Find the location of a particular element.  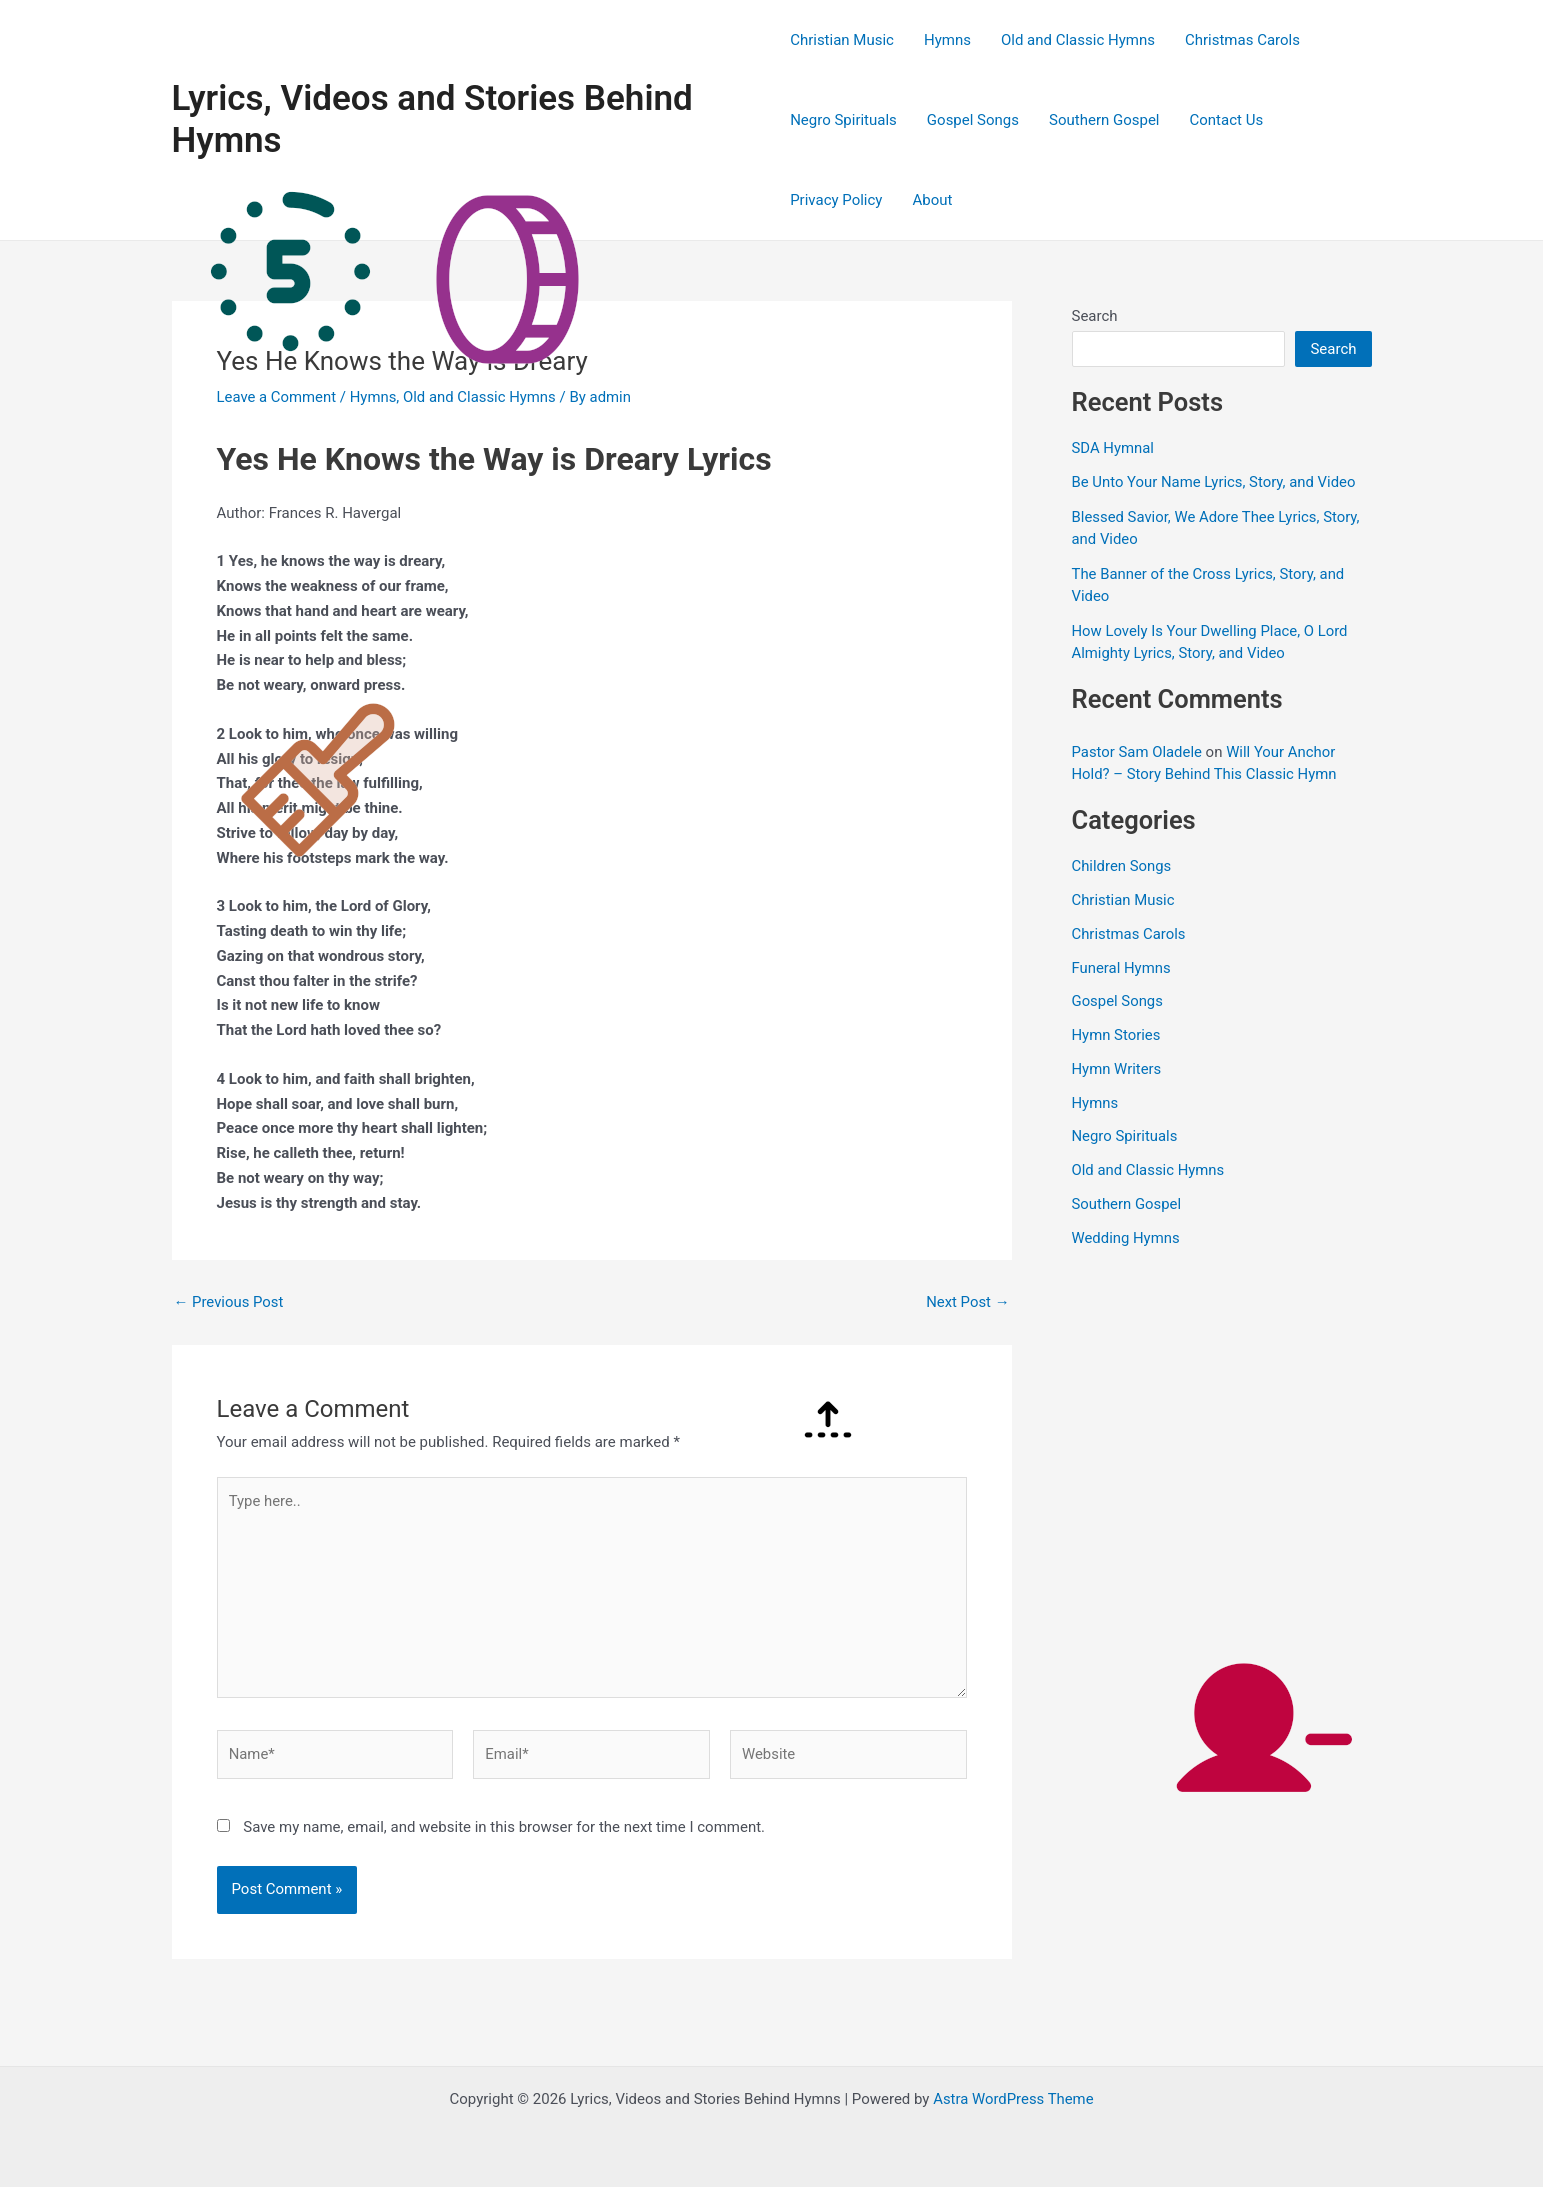

set timer or countdown for 5 minutes is located at coordinates (290, 271).